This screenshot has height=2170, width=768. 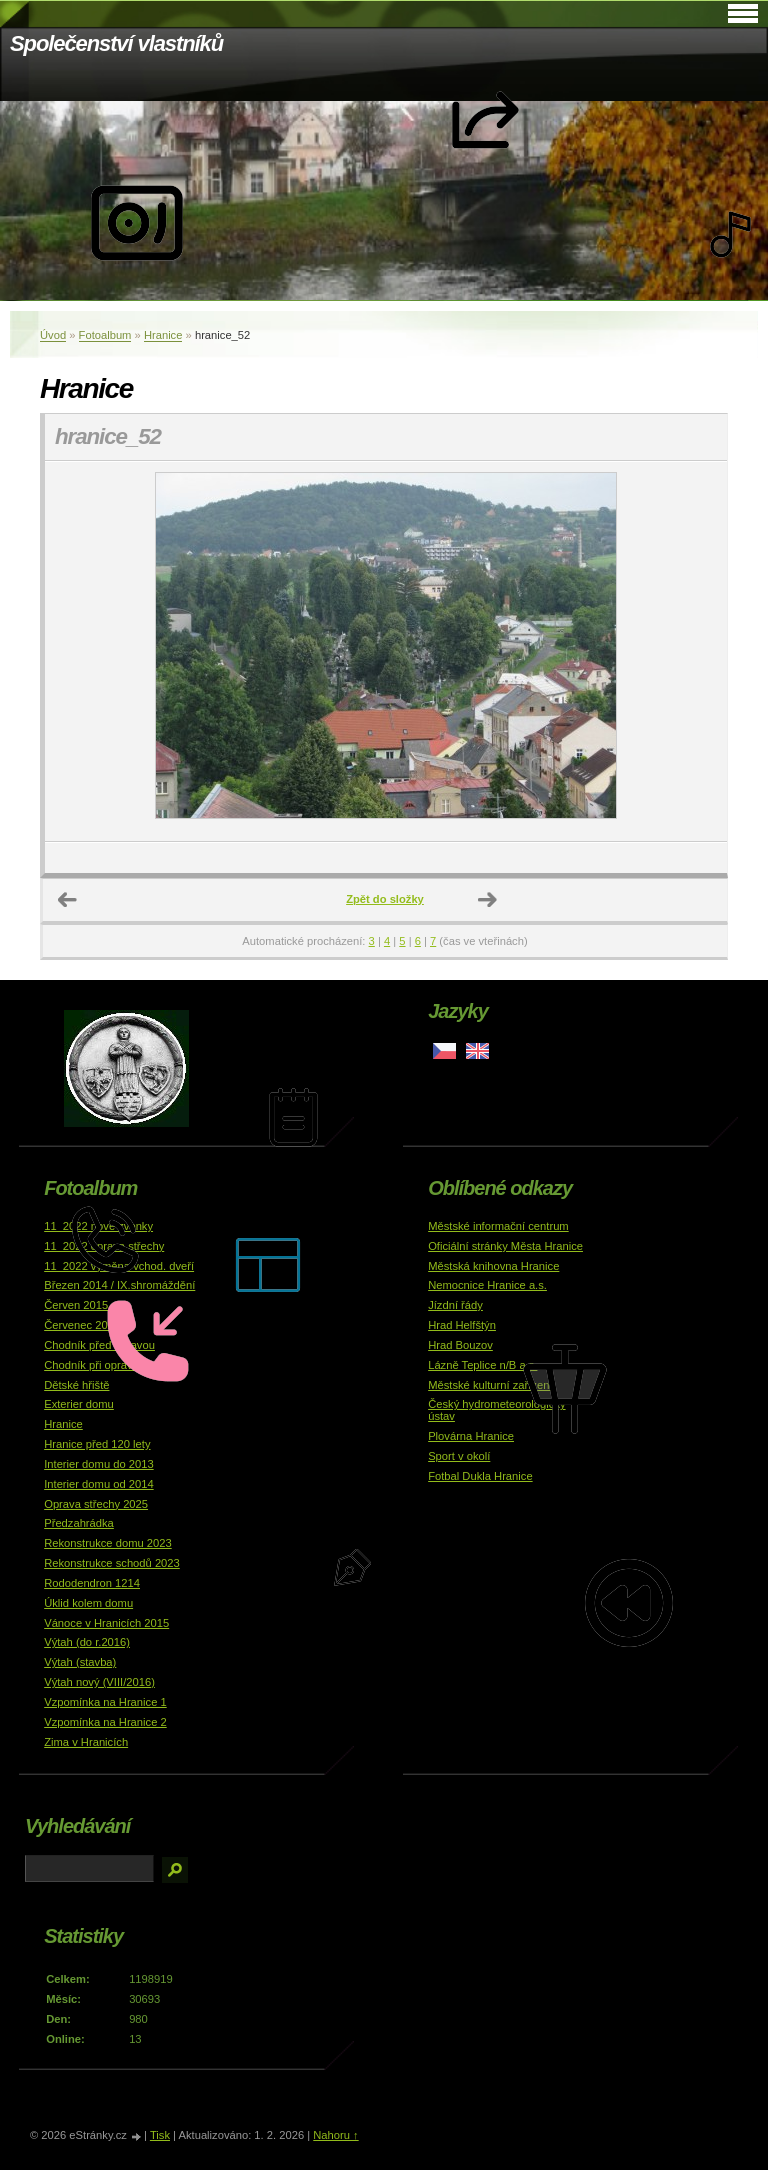 I want to click on access drawing or illustration tools, so click(x=350, y=1569).